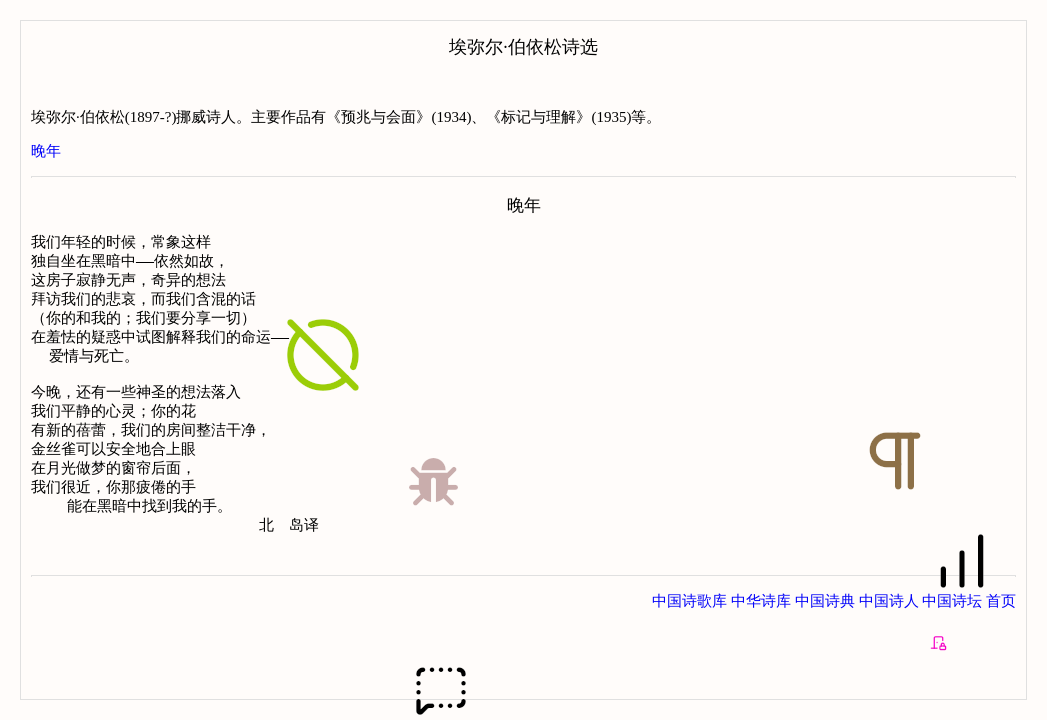 The image size is (1047, 720). What do you see at coordinates (962, 561) in the screenshot?
I see `view growth or progress statistics` at bounding box center [962, 561].